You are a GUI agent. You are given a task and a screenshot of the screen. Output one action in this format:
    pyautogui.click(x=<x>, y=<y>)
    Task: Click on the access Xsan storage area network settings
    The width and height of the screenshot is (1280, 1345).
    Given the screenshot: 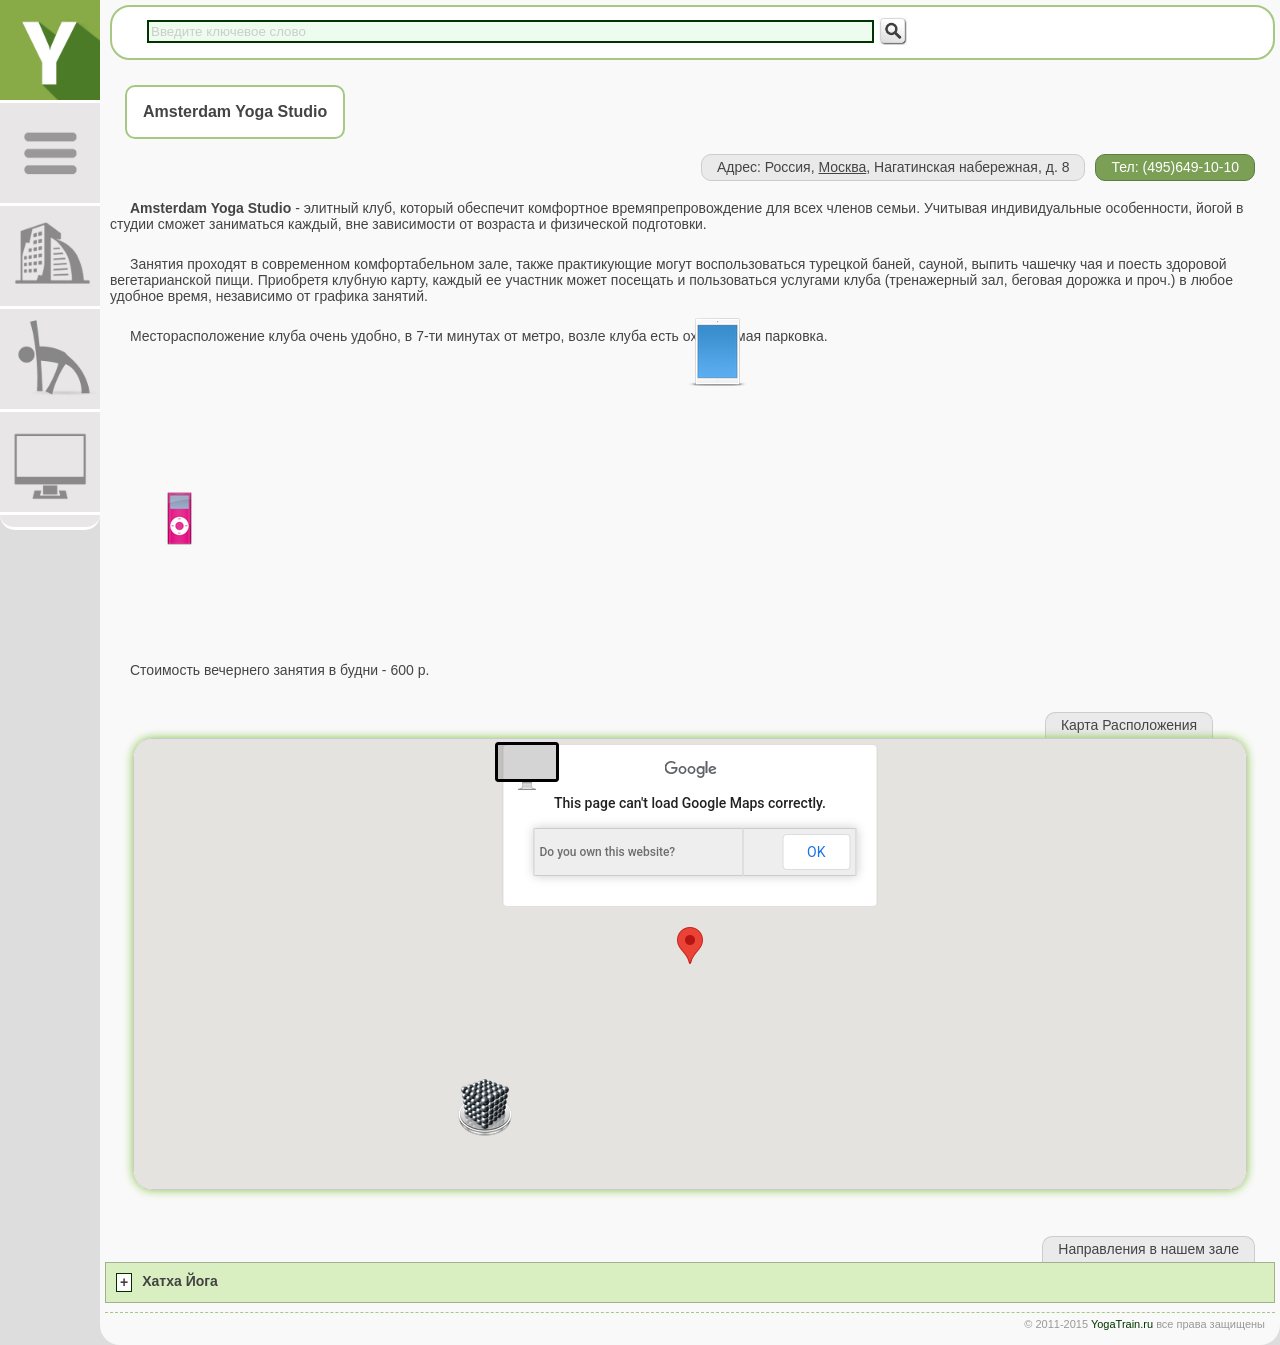 What is the action you would take?
    pyautogui.click(x=485, y=1108)
    